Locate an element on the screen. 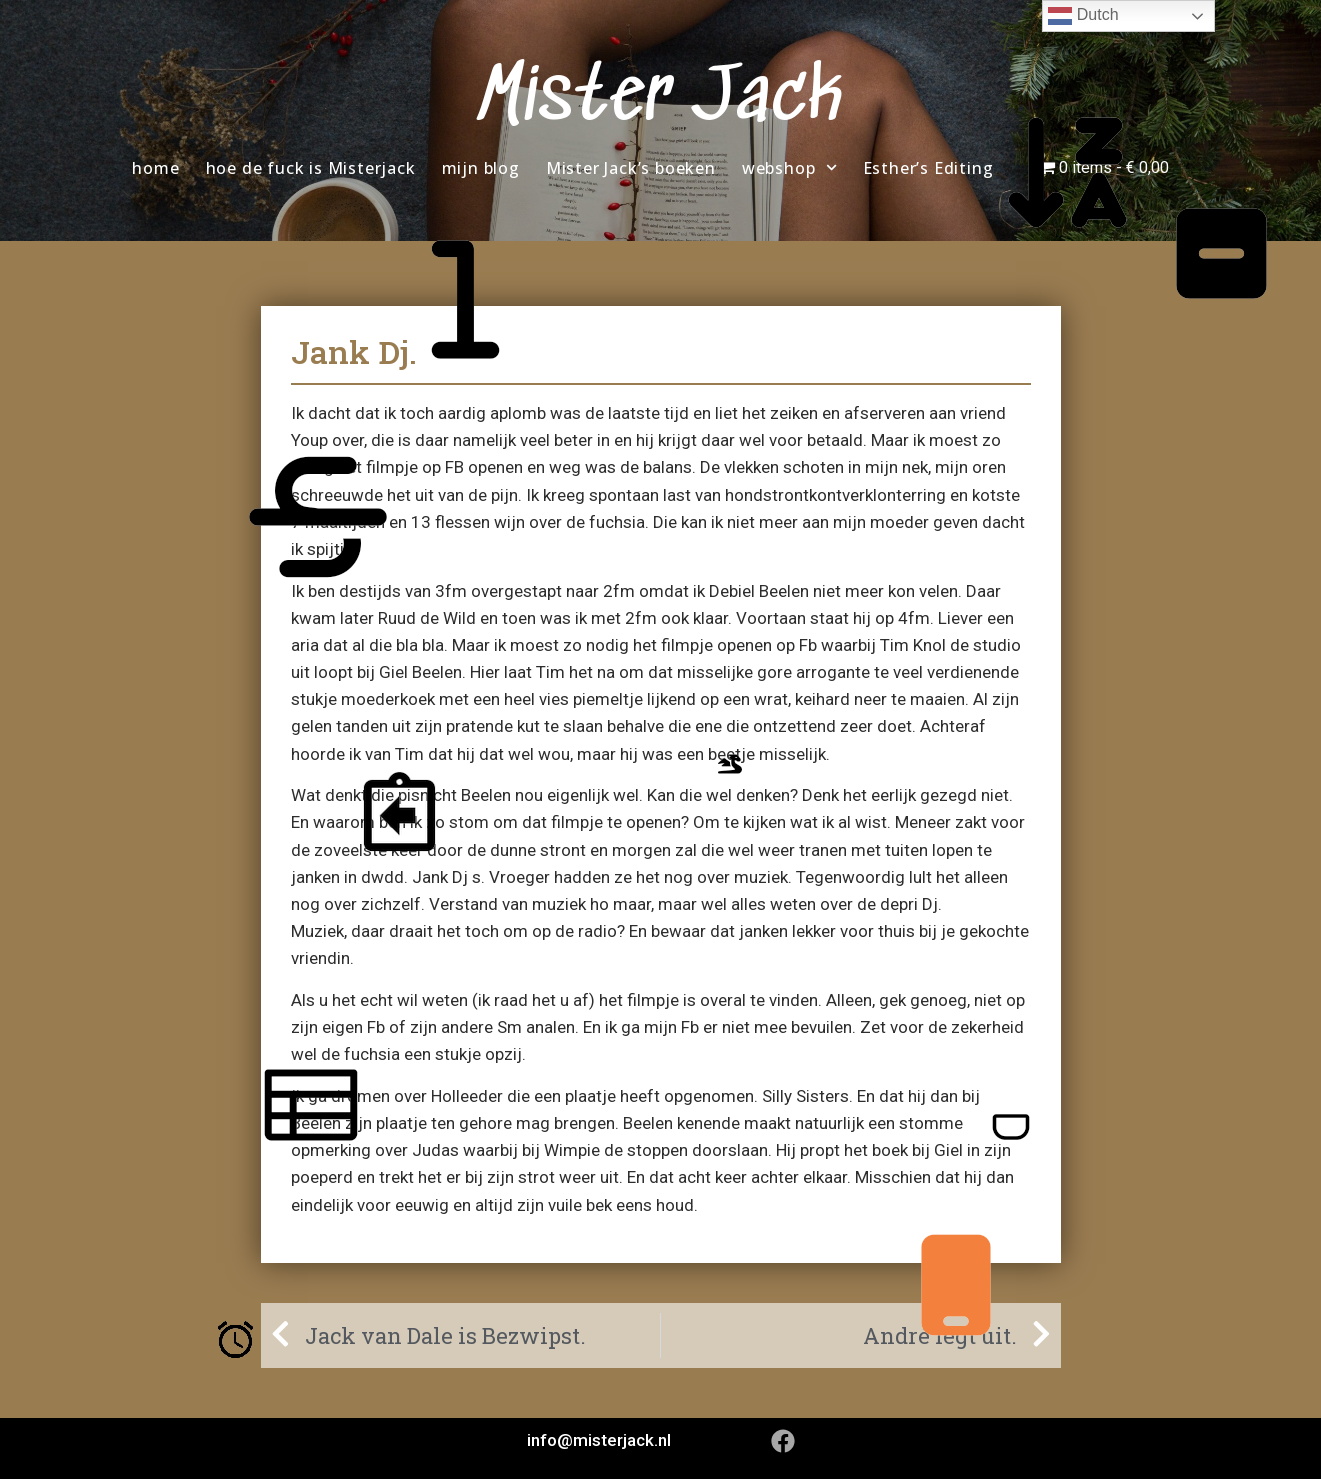 The width and height of the screenshot is (1321, 1479). container or card element with rounded bottom corners is located at coordinates (1011, 1127).